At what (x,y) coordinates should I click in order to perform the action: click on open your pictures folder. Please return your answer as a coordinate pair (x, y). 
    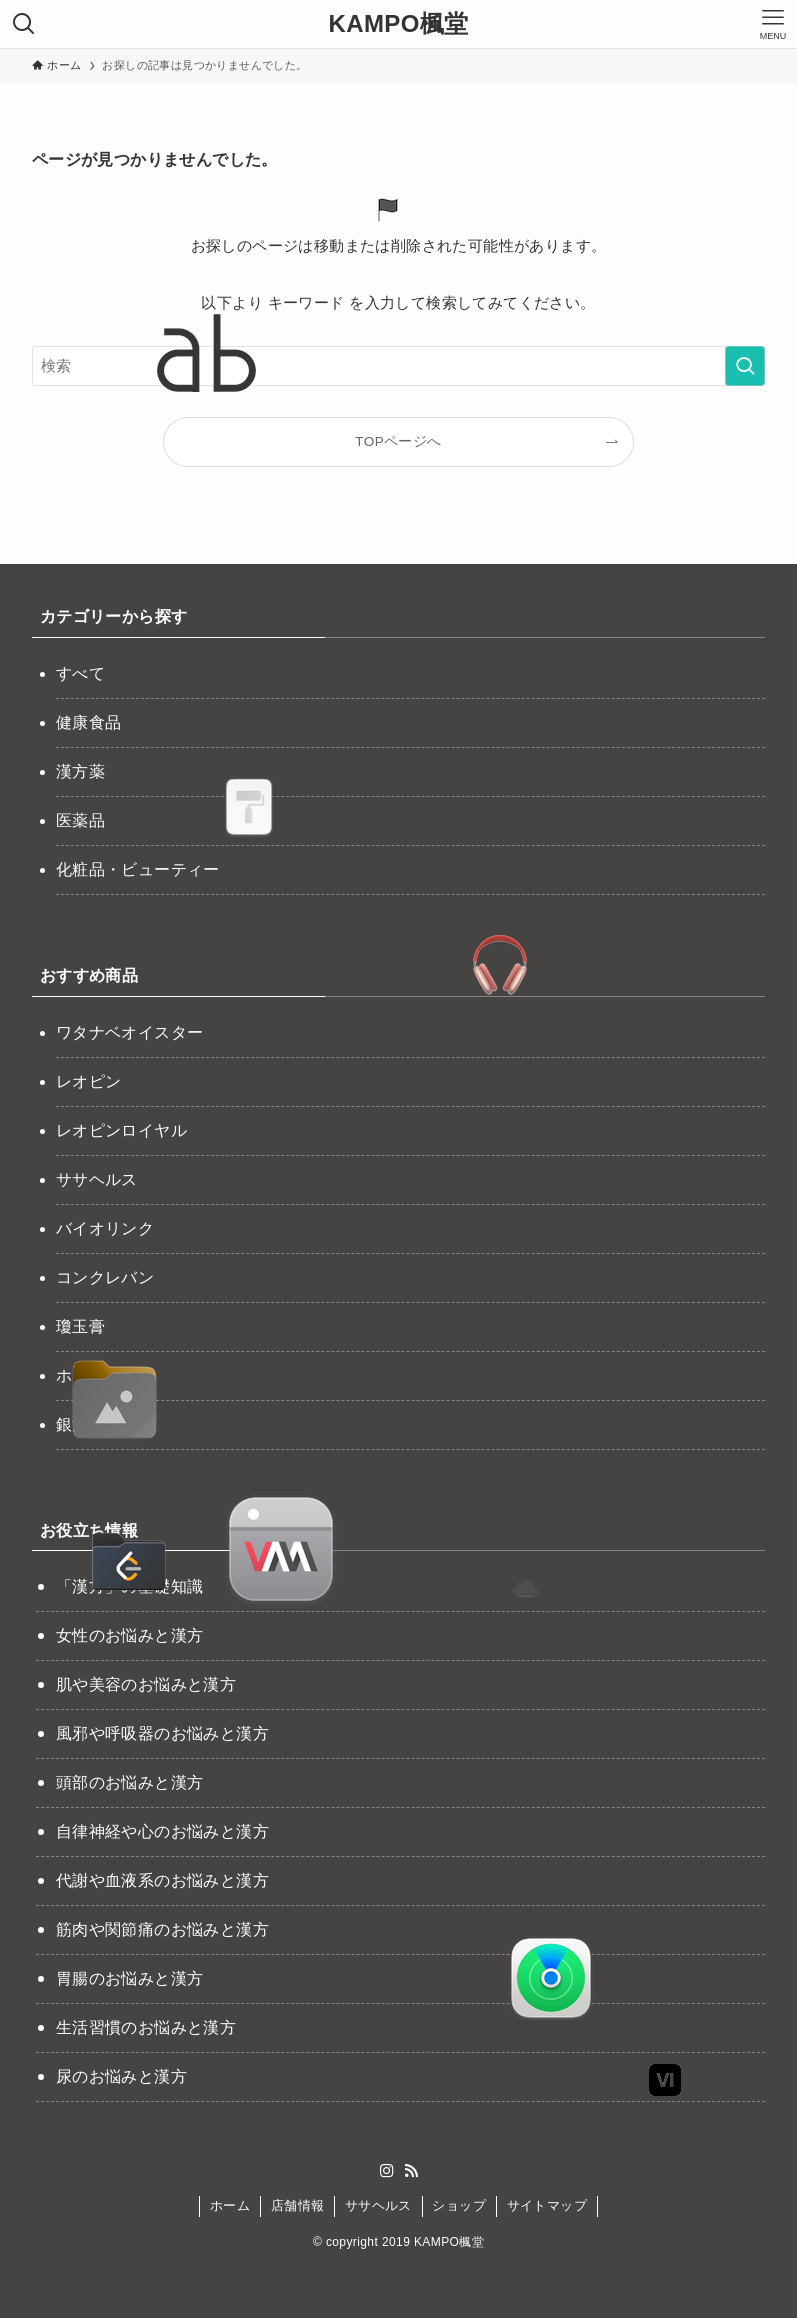
    Looking at the image, I should click on (114, 1399).